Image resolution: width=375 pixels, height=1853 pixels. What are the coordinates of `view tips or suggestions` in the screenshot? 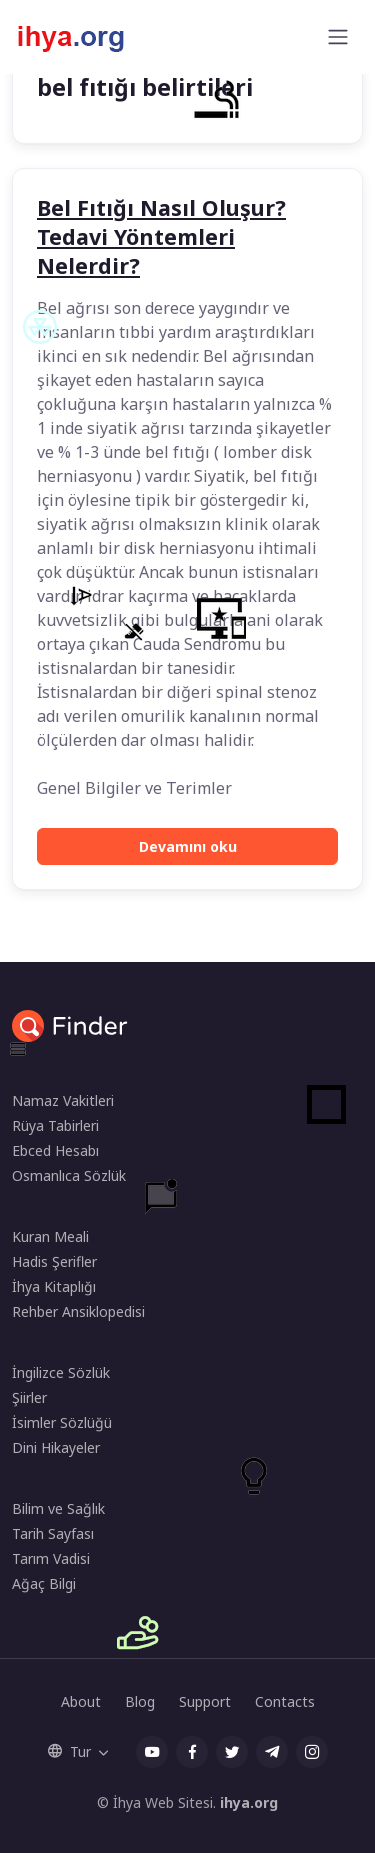 It's located at (254, 1476).